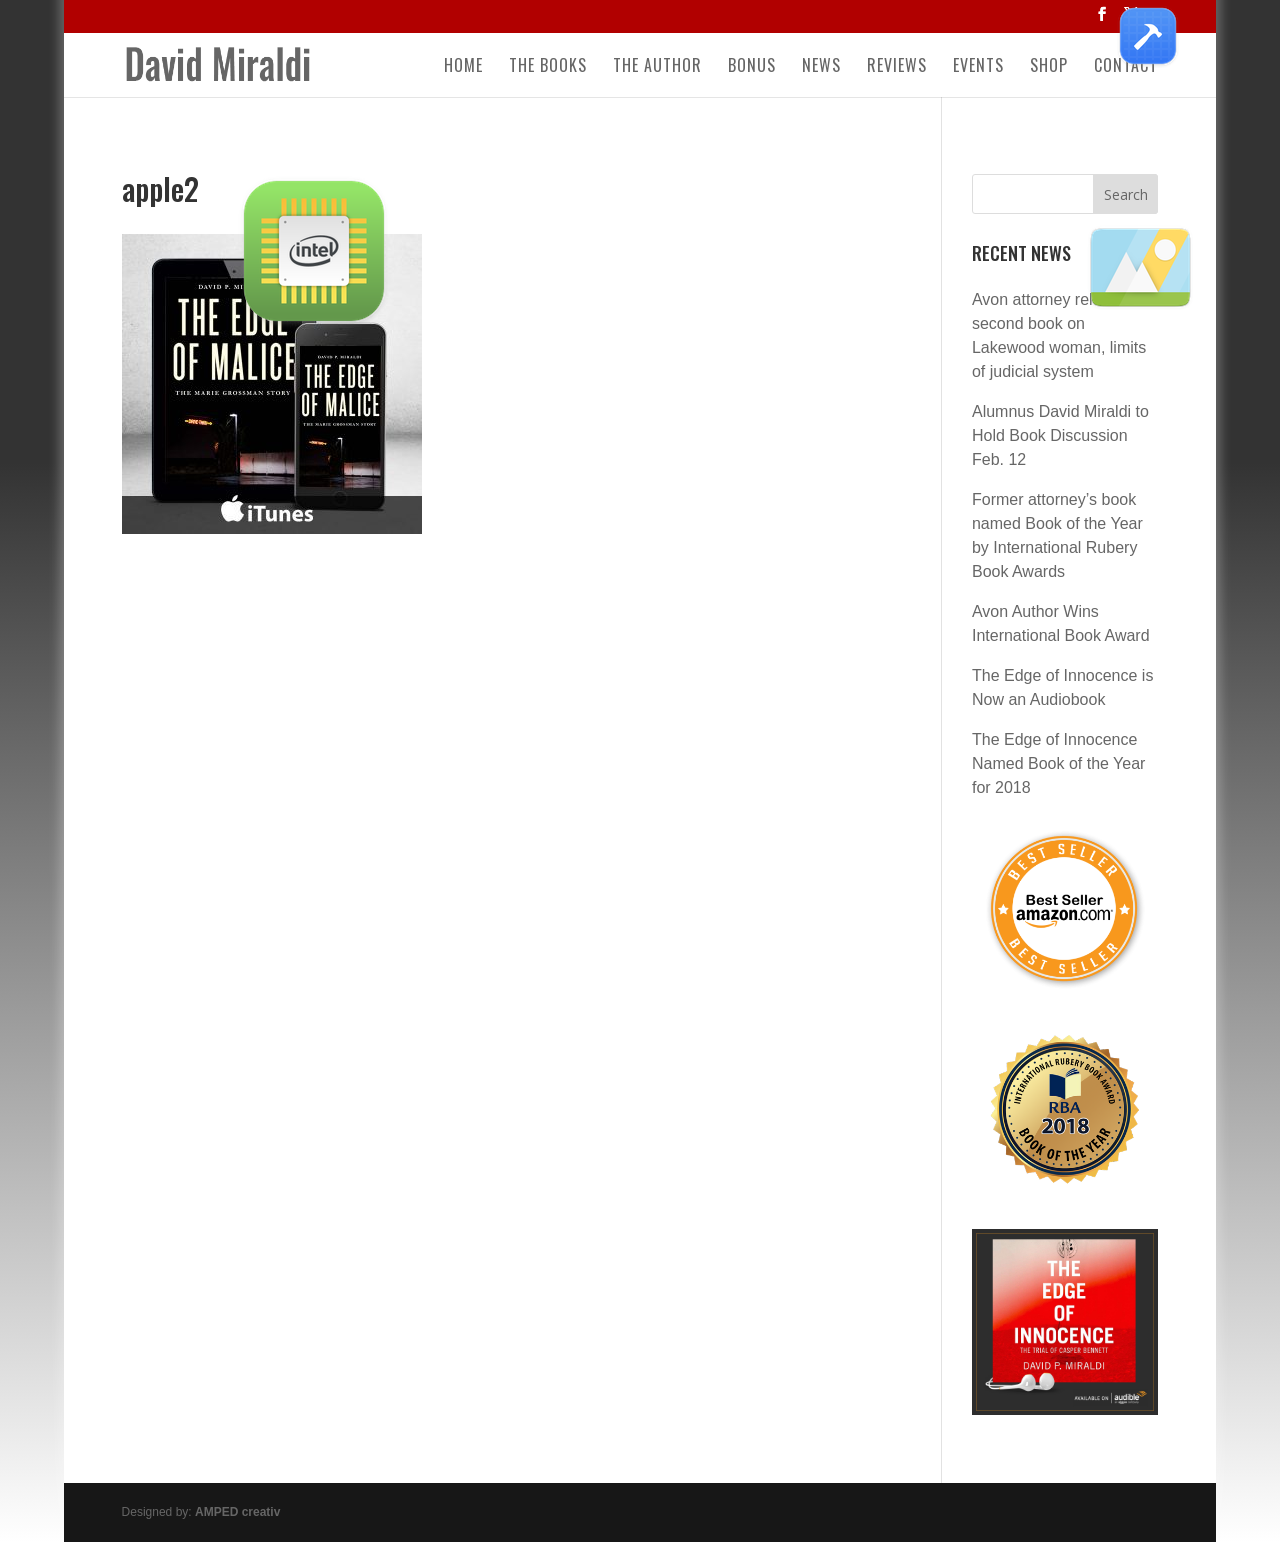 Image resolution: width=1280 pixels, height=1542 pixels. What do you see at coordinates (1148, 36) in the screenshot?
I see `open developer tools or IDE` at bounding box center [1148, 36].